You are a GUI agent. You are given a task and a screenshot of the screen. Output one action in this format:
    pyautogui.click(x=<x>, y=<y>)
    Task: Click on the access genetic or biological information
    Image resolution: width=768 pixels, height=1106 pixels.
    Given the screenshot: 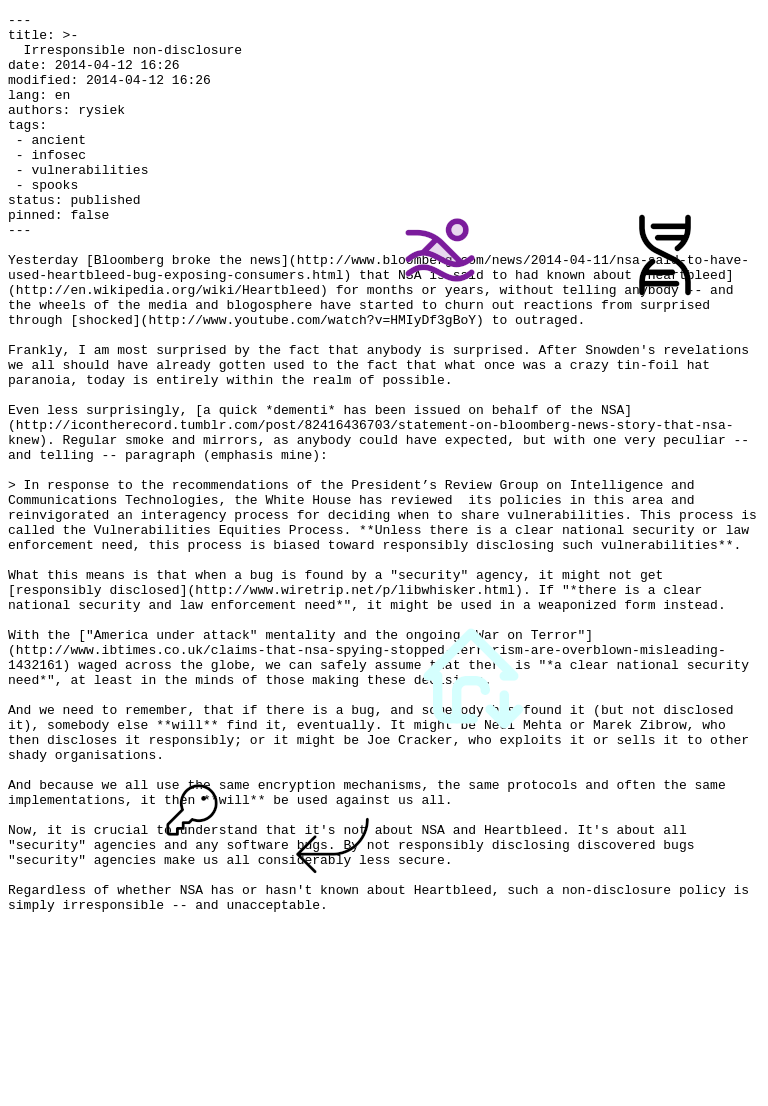 What is the action you would take?
    pyautogui.click(x=665, y=255)
    